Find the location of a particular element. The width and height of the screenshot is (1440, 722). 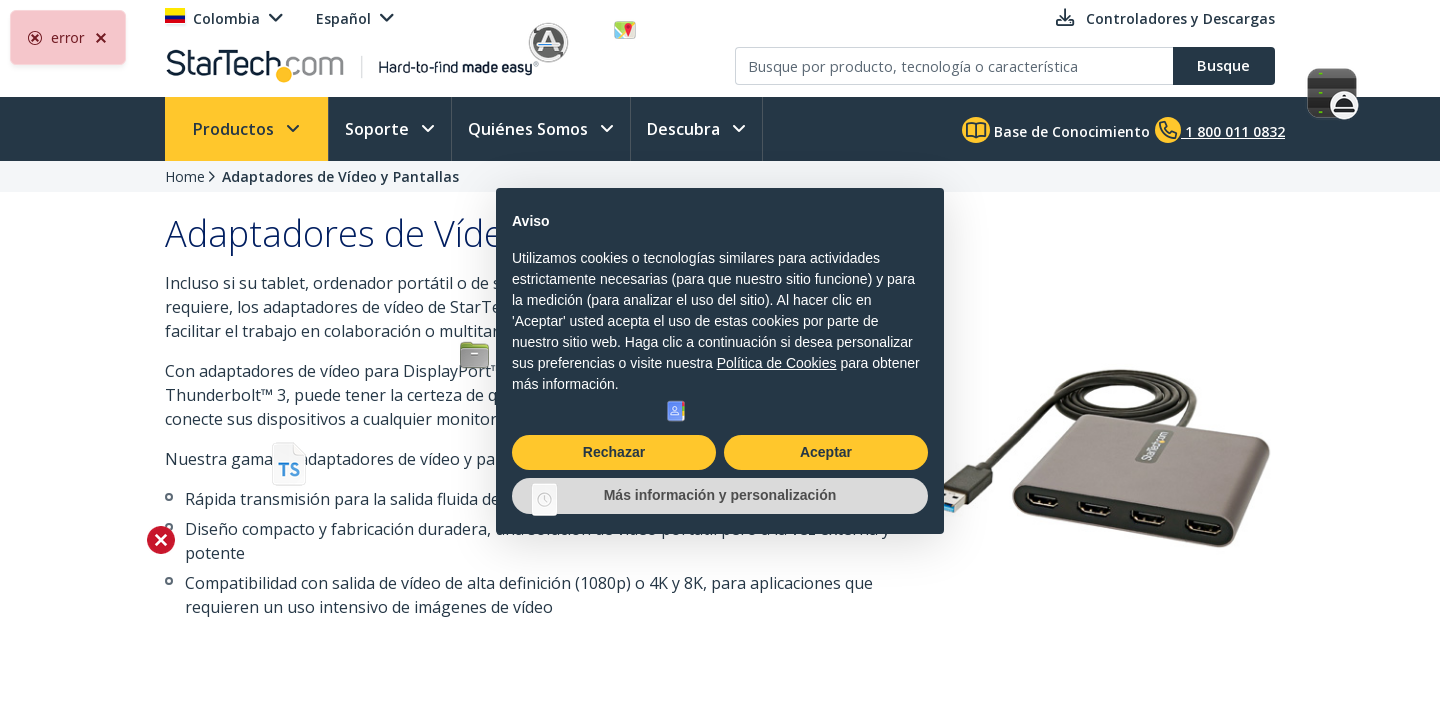

configure network server discovery settings is located at coordinates (1332, 93).